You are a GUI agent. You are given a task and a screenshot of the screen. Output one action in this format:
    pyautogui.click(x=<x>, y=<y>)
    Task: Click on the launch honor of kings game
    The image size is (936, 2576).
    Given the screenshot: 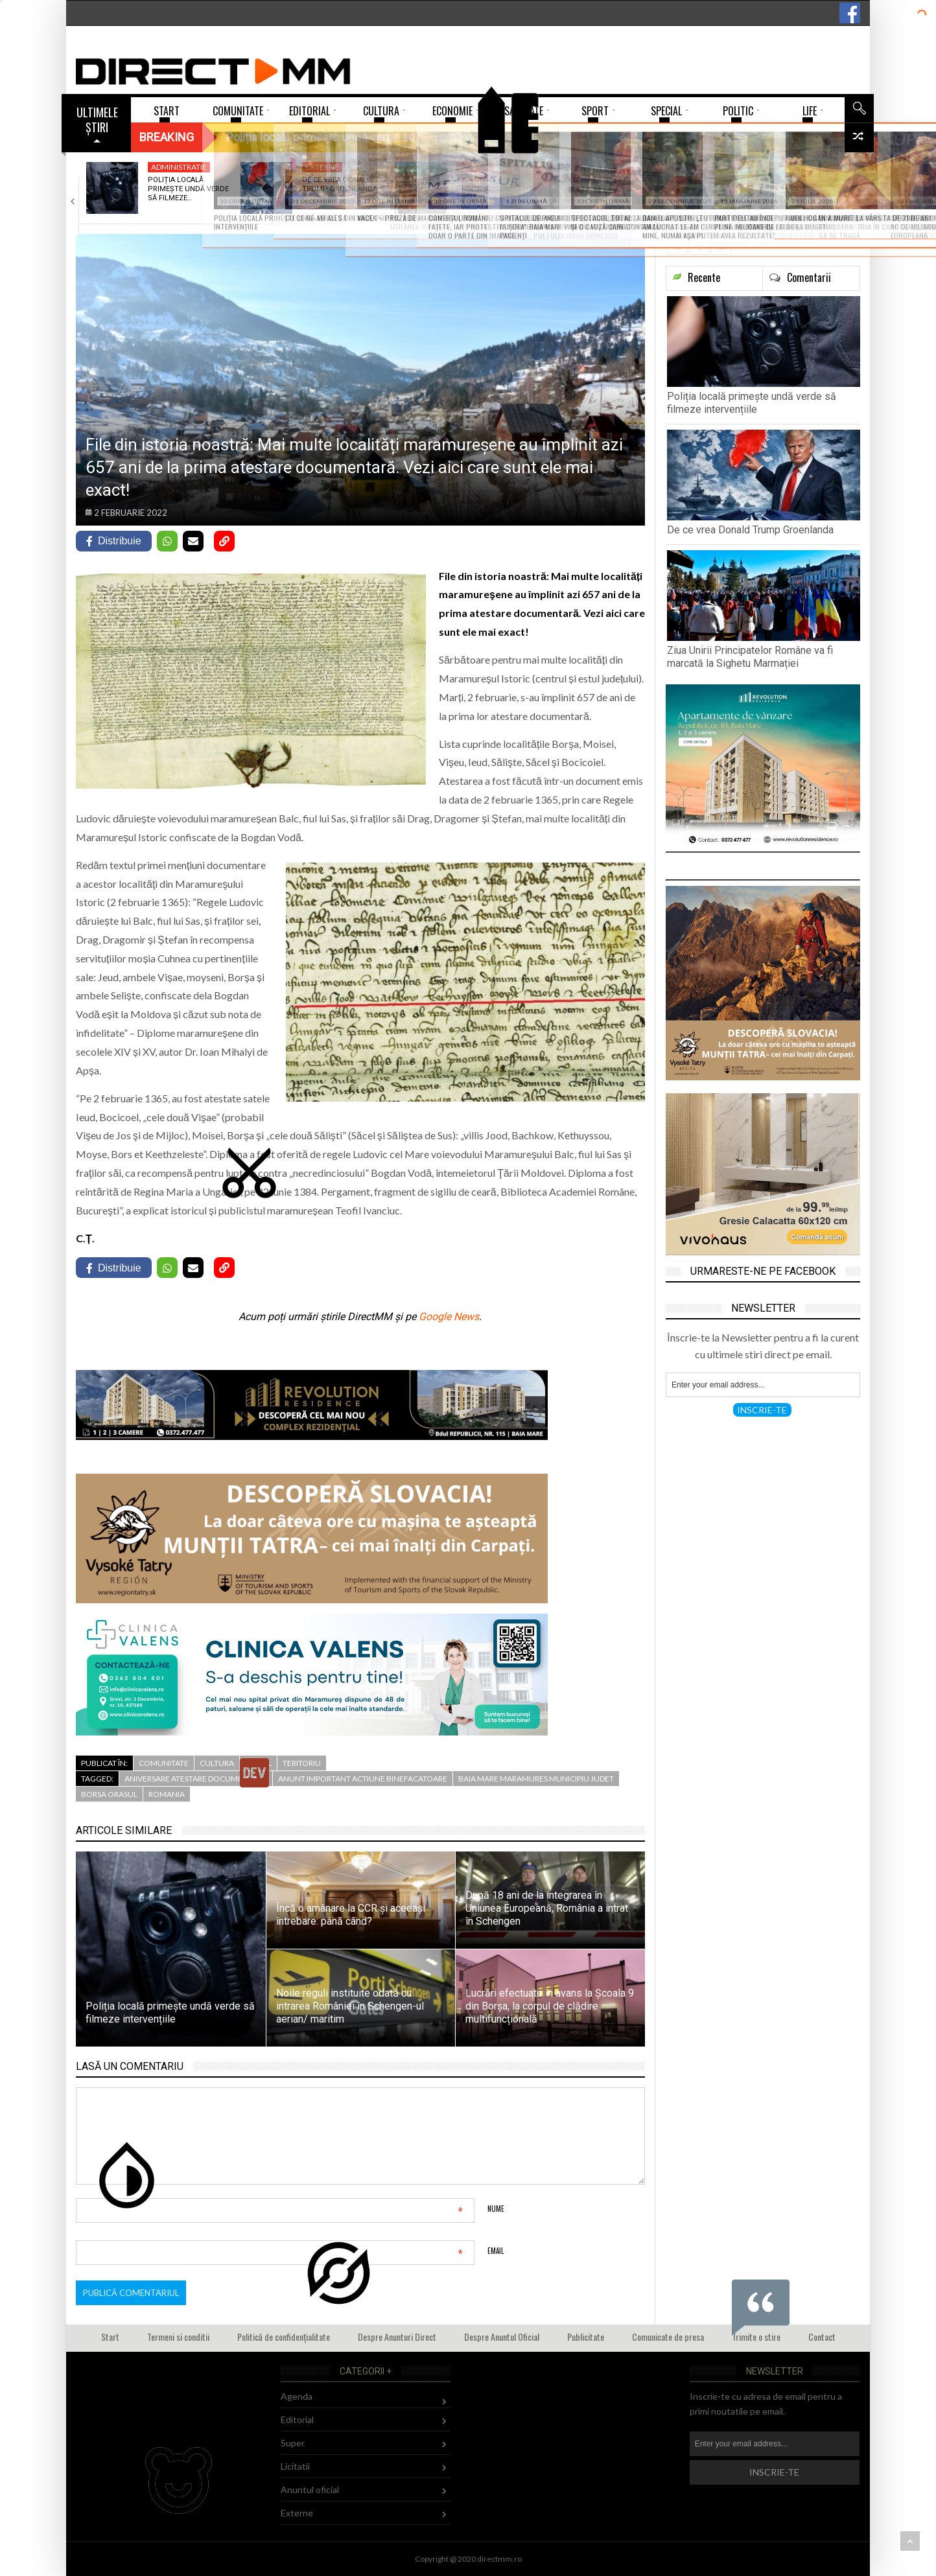 What is the action you would take?
    pyautogui.click(x=338, y=2273)
    